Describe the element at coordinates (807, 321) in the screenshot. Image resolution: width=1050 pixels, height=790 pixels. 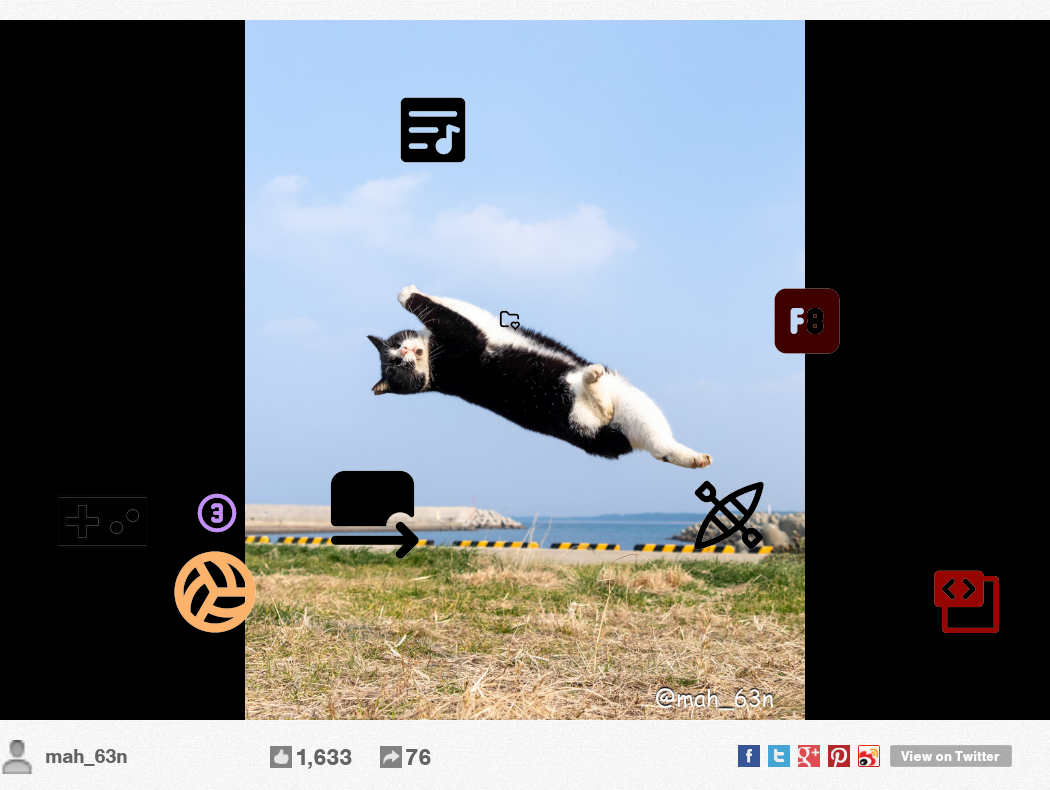
I see `Facebook F8 developer conference logo or branding` at that location.